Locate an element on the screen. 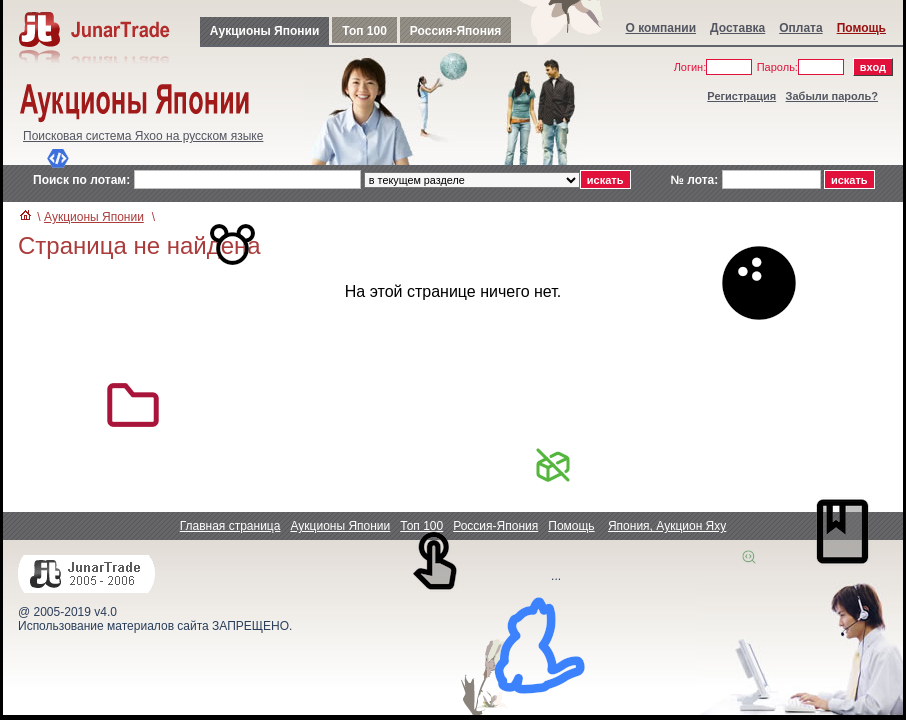 This screenshot has height=720, width=906. indicates an early verified bot developer badge on discord is located at coordinates (58, 158).